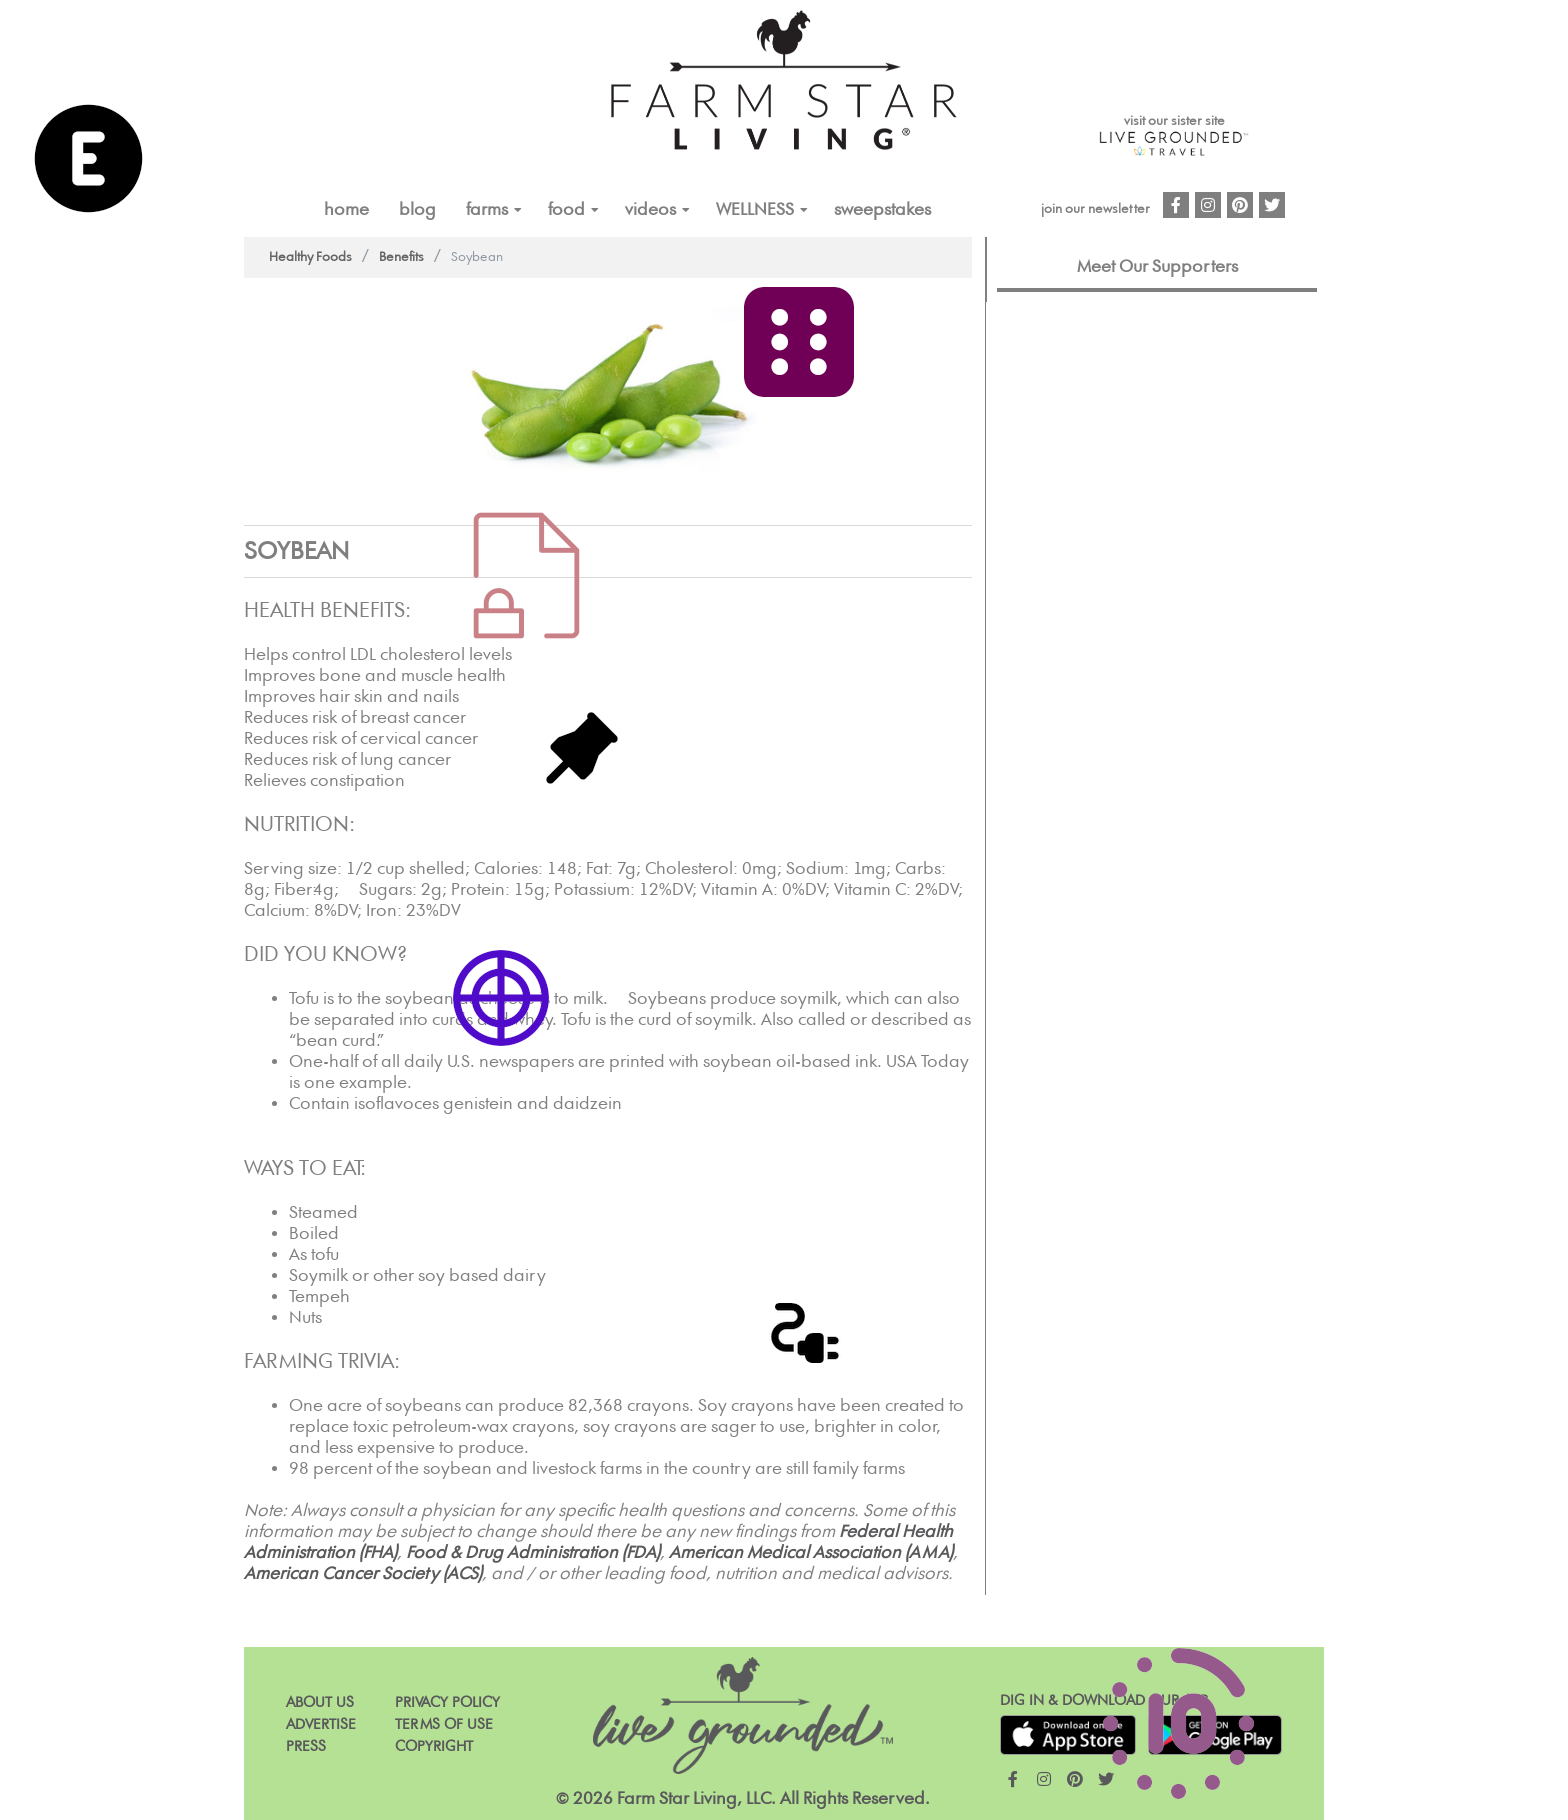 This screenshot has height=1820, width=1568. What do you see at coordinates (501, 998) in the screenshot?
I see `view polar chart or radial data visualization` at bounding box center [501, 998].